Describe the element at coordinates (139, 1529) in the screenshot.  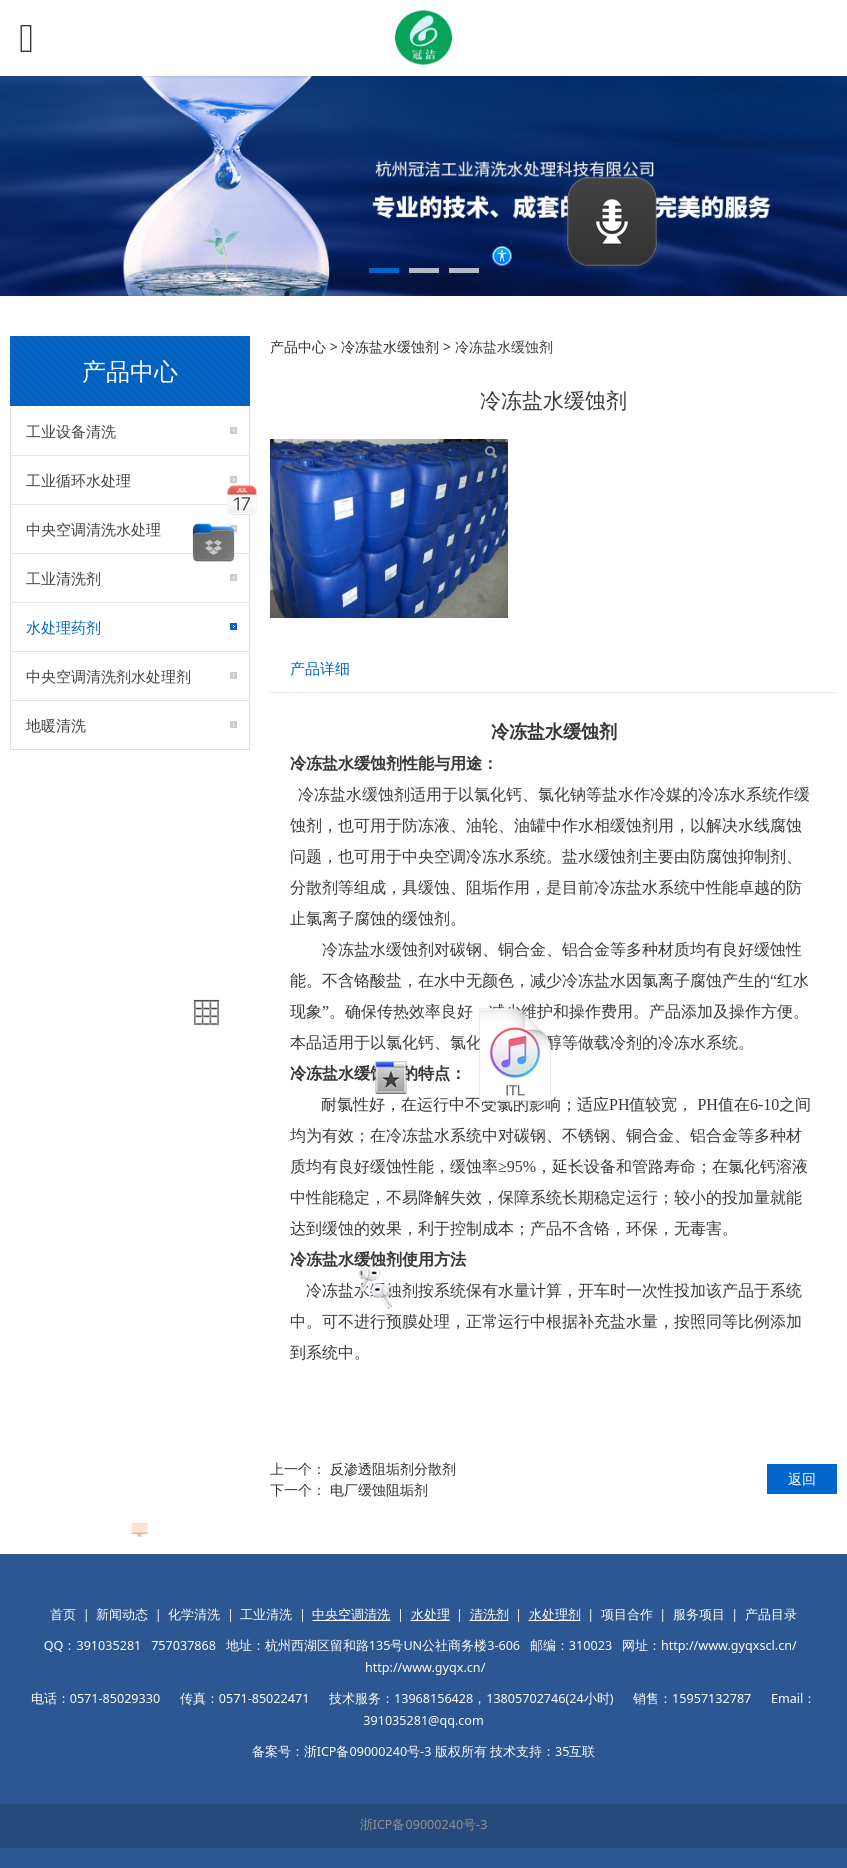
I see `represents an orange iMac device in system settings` at that location.